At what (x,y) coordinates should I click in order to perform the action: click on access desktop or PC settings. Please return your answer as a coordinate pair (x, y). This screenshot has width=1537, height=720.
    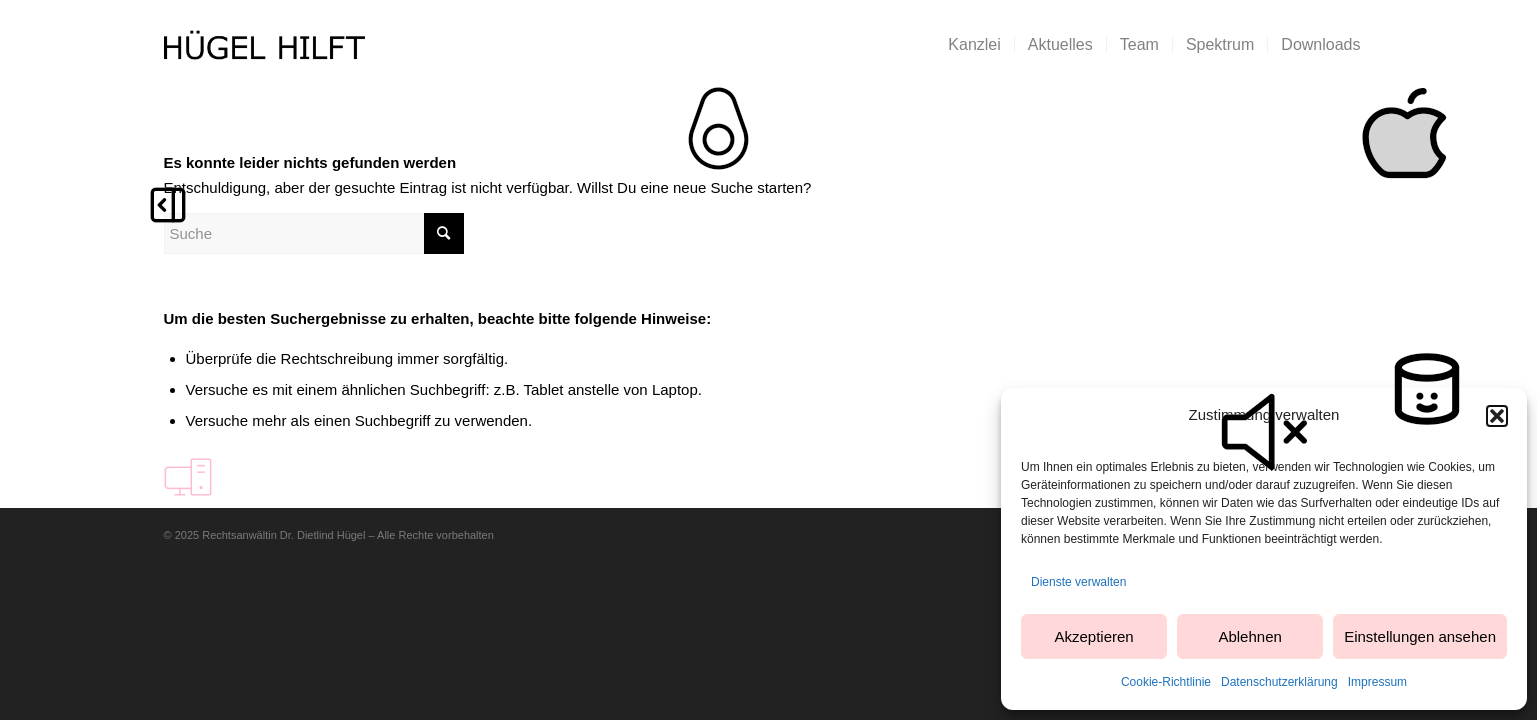
    Looking at the image, I should click on (188, 477).